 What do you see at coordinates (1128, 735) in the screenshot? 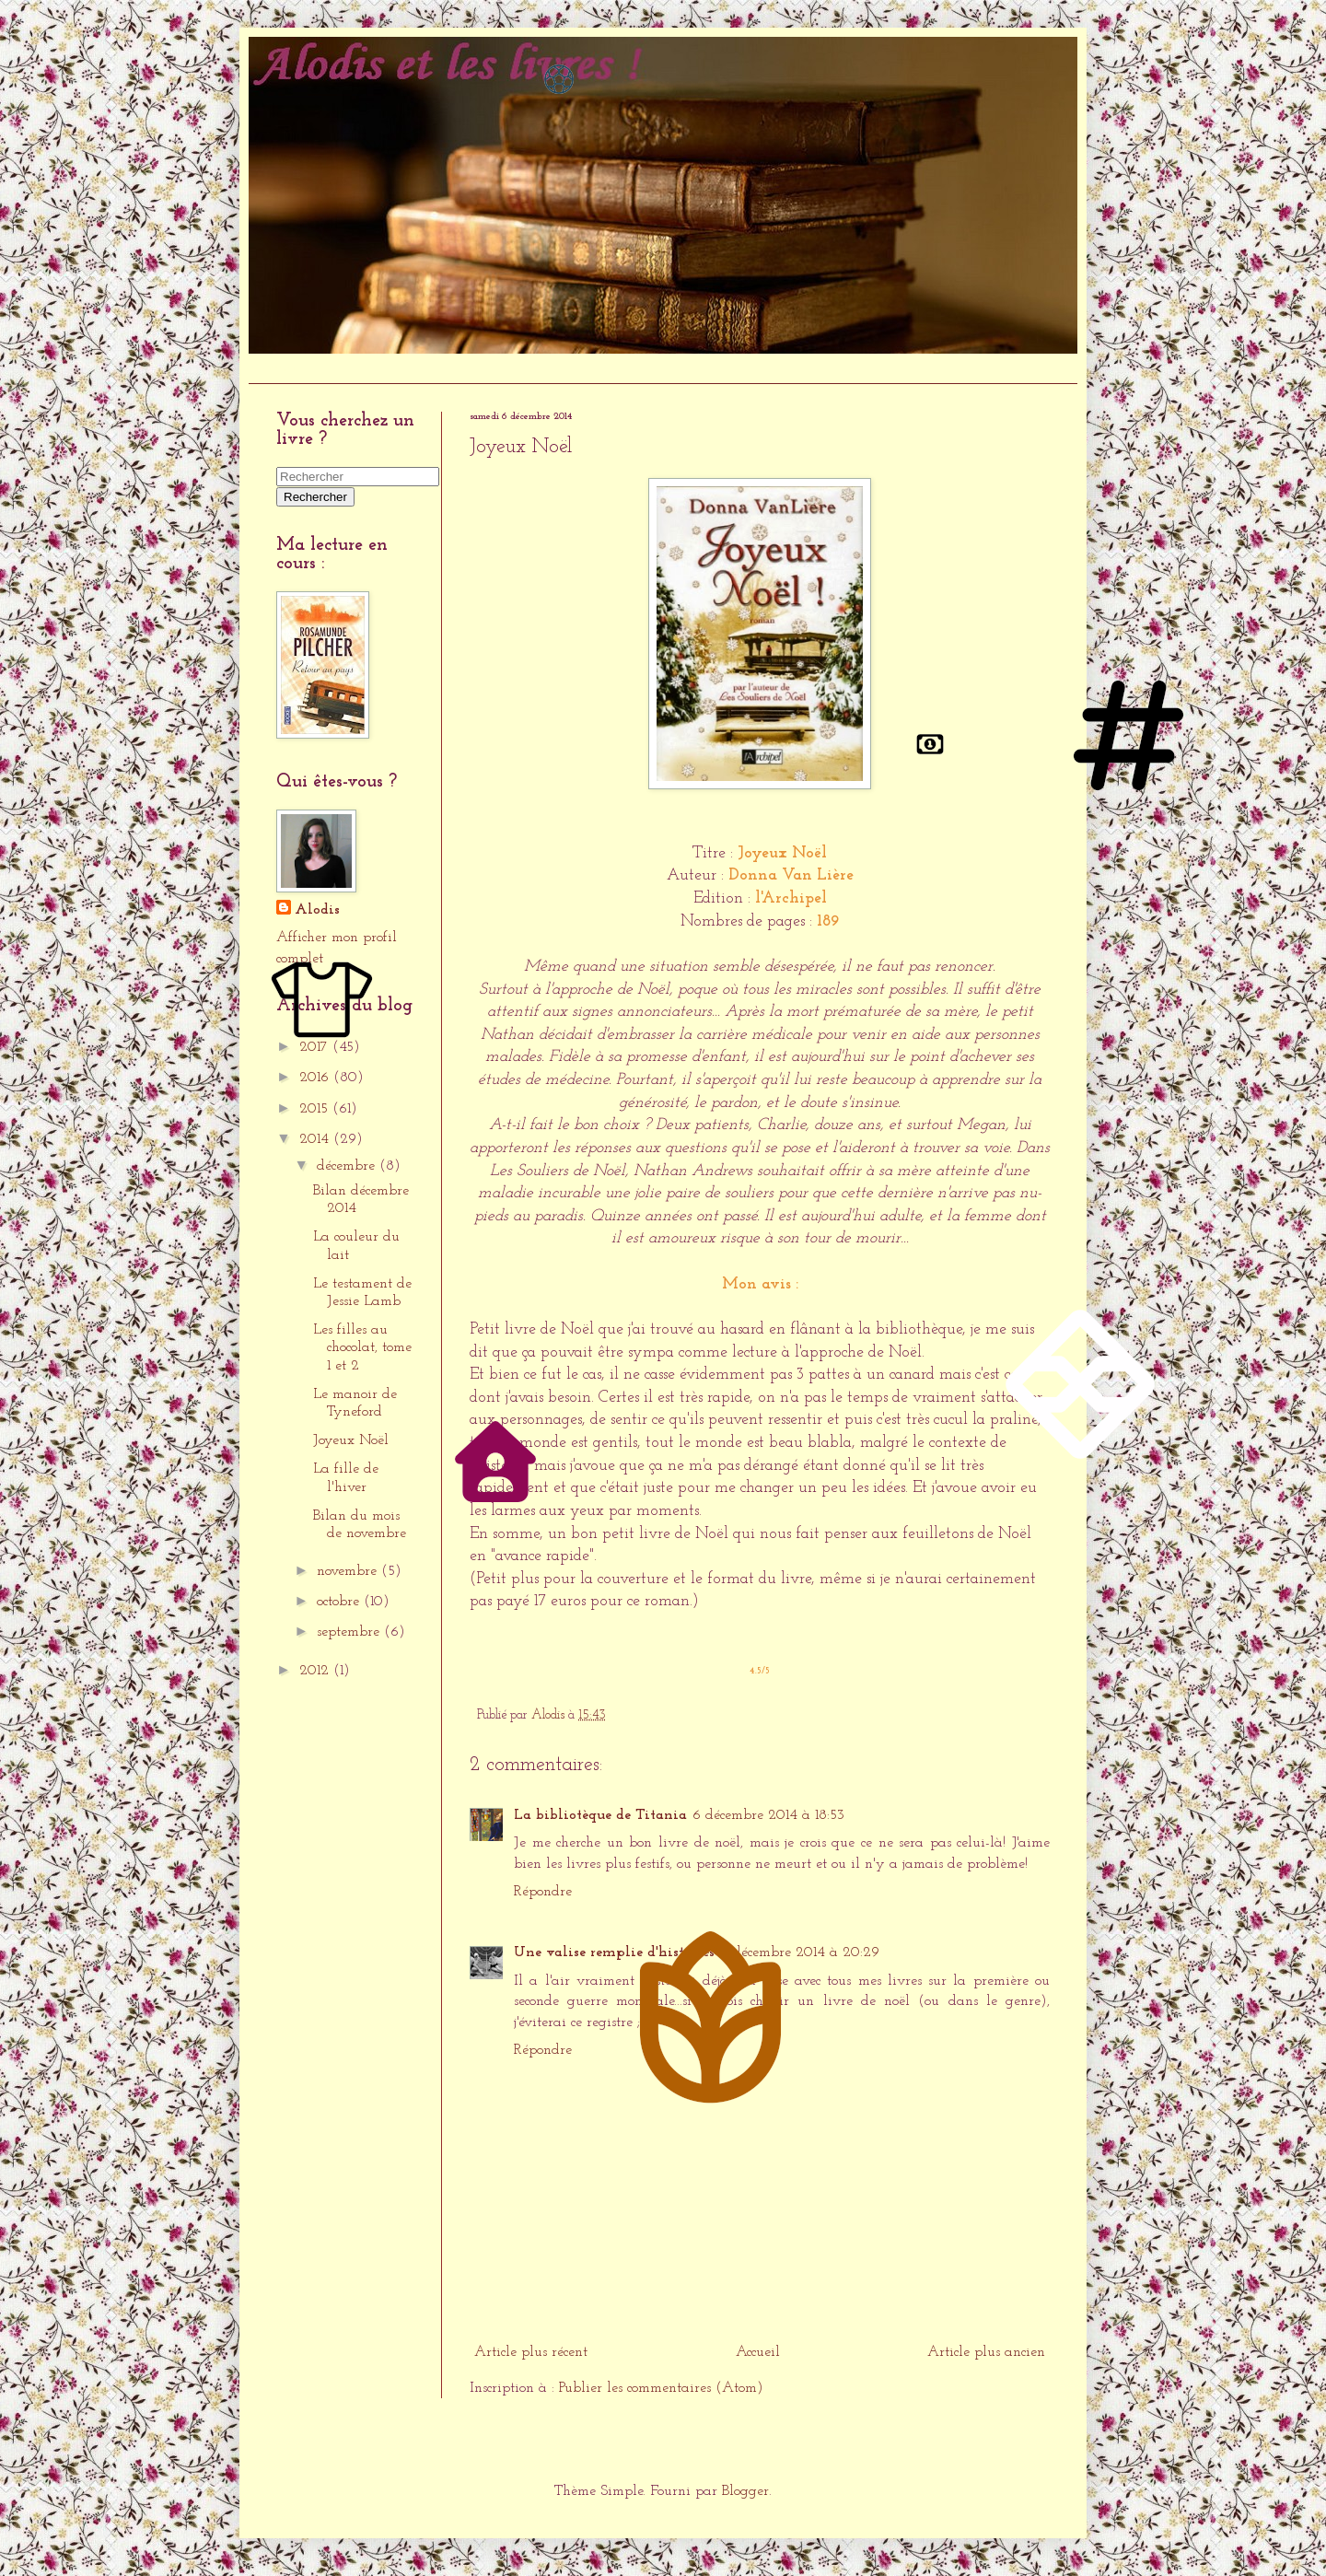
I see `add or search hashtags` at bounding box center [1128, 735].